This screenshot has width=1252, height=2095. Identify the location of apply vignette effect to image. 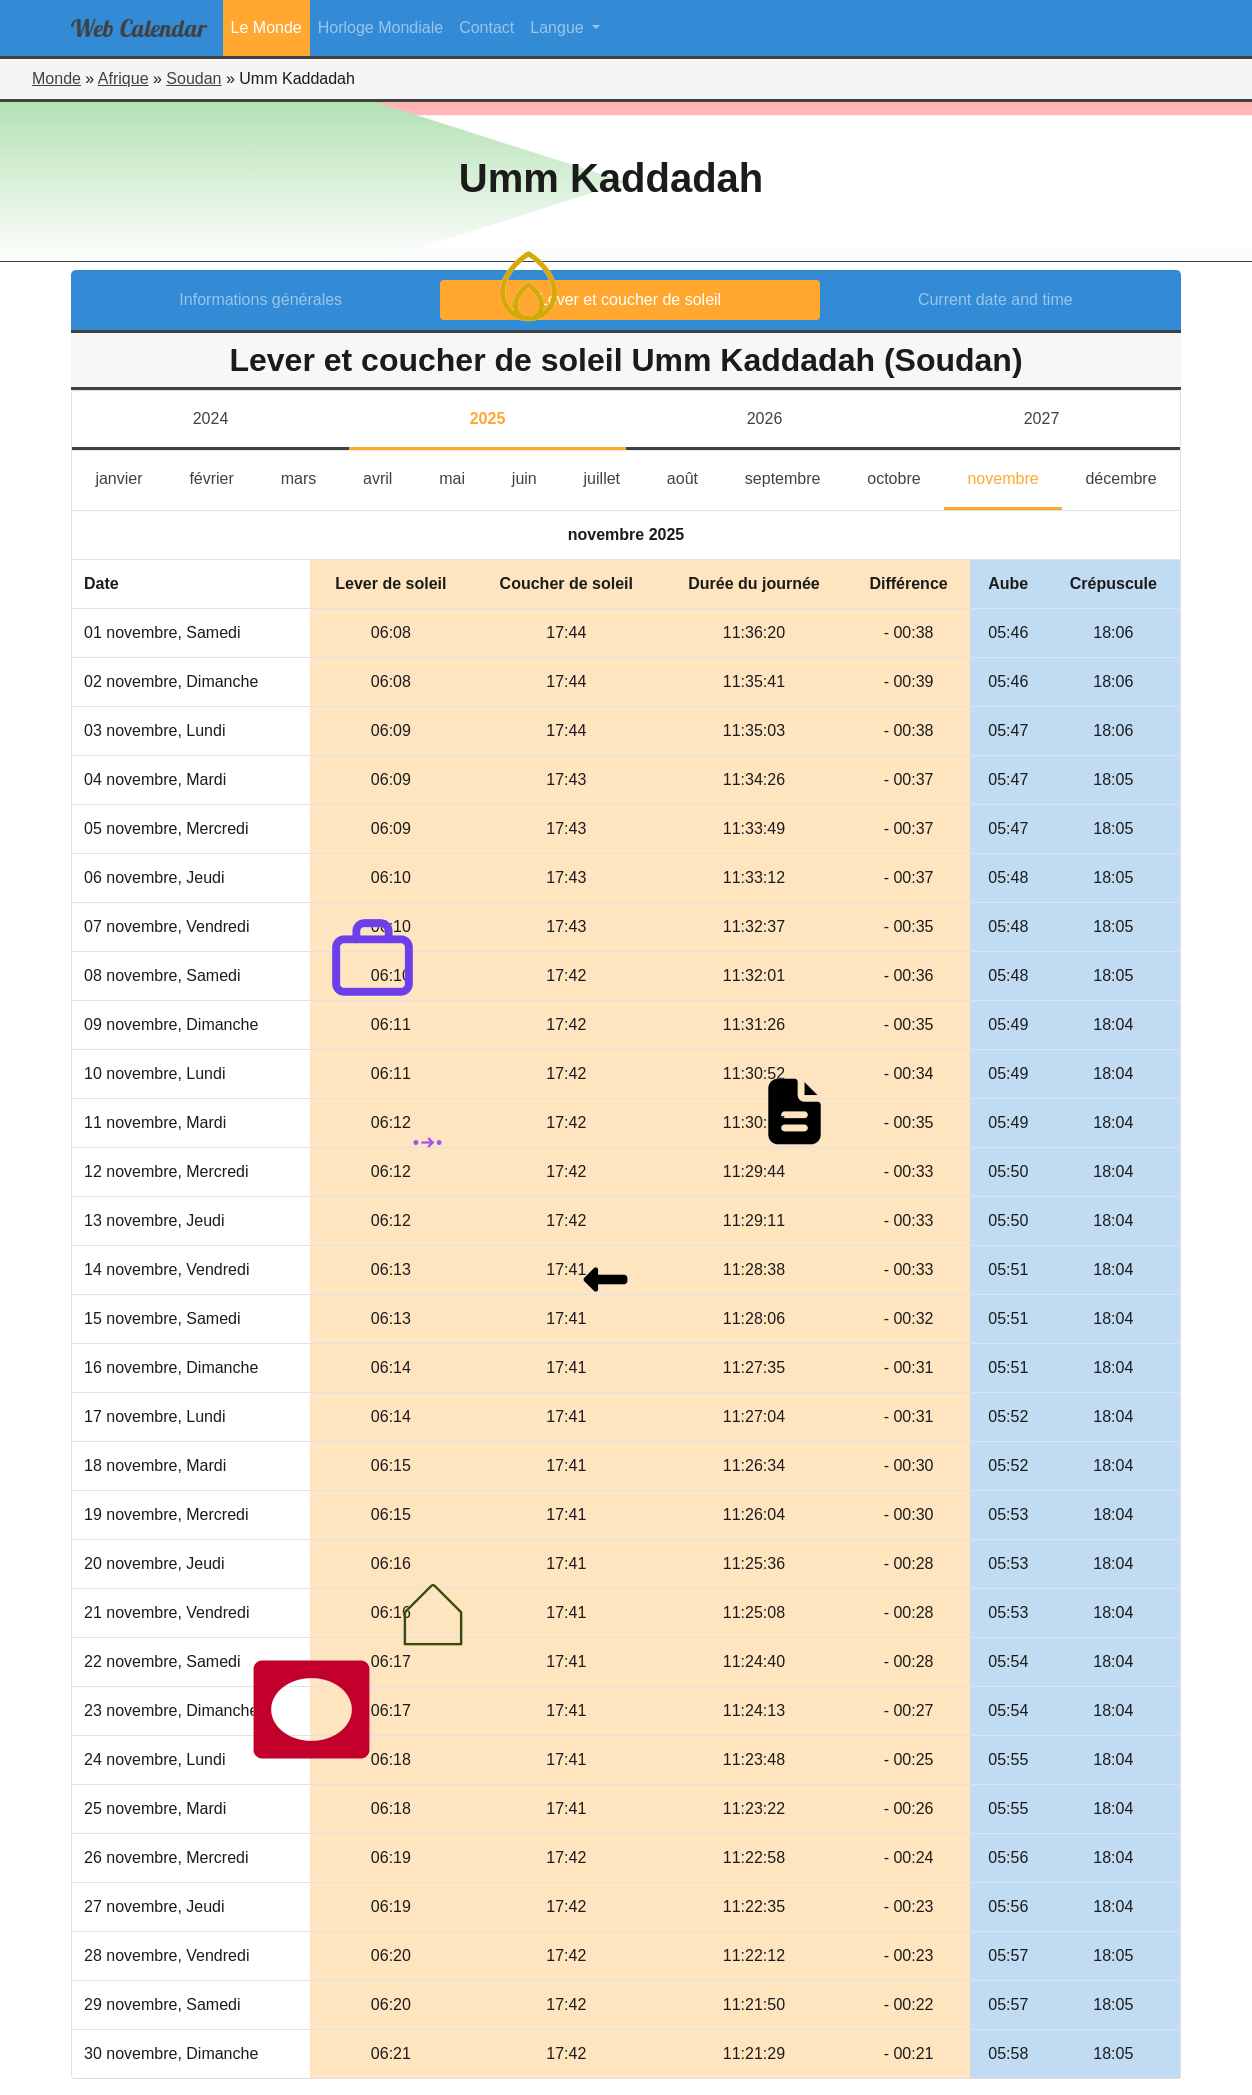
(311, 1709).